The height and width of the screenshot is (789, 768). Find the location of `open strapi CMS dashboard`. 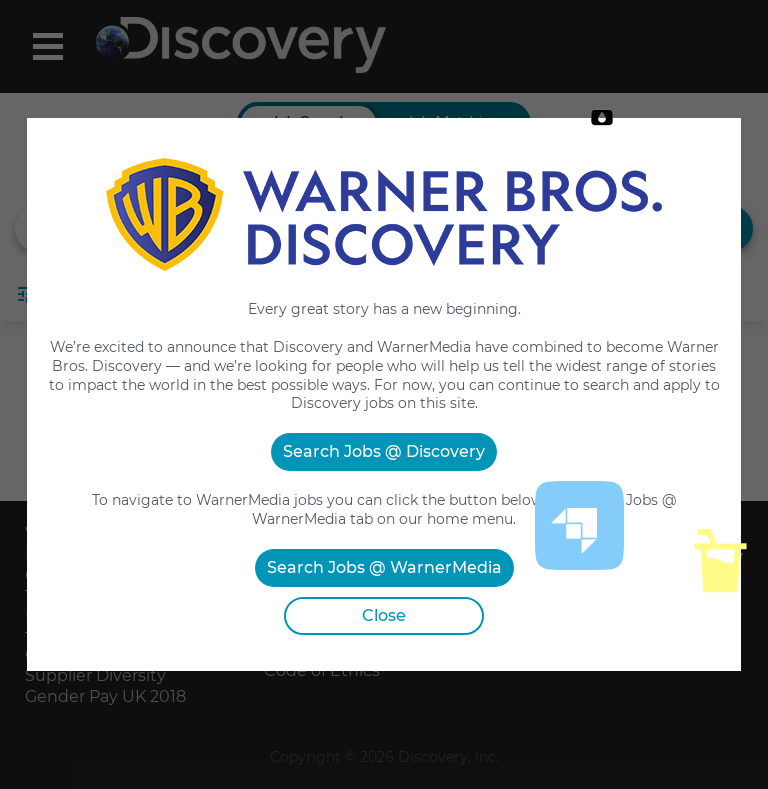

open strapi CMS dashboard is located at coordinates (579, 525).